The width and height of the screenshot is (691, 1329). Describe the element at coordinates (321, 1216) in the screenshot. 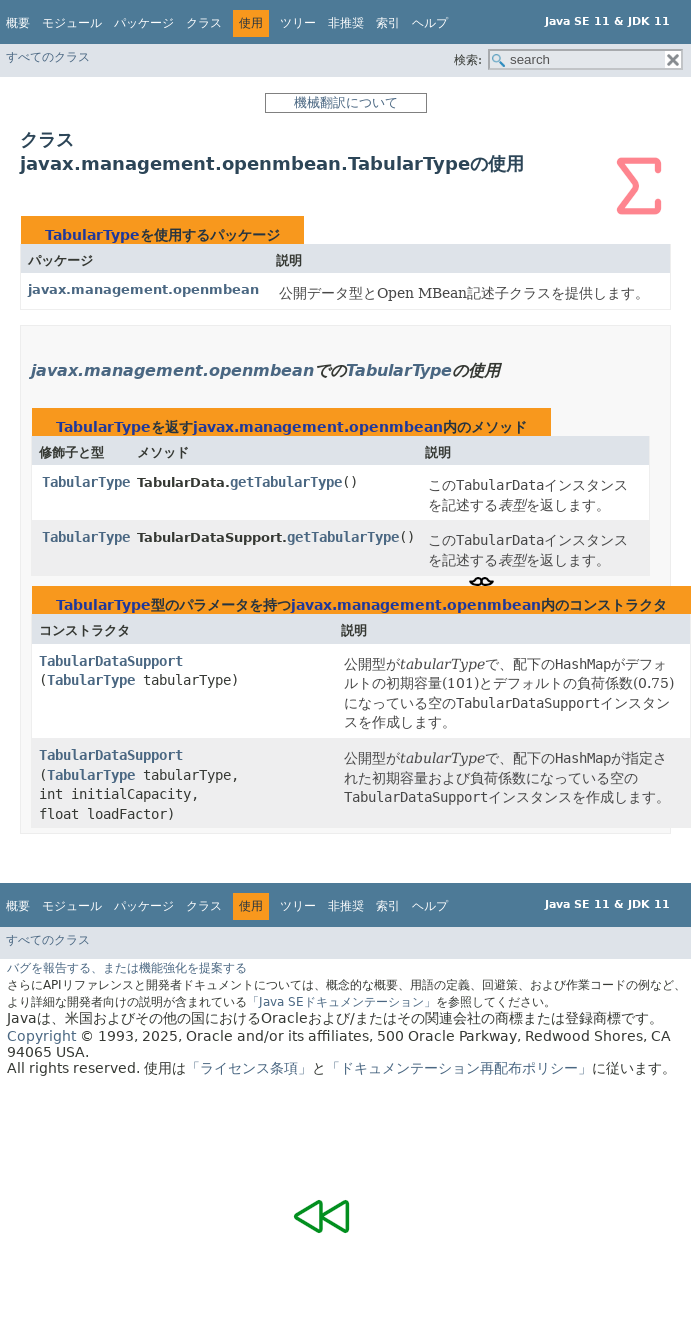

I see `skip to previous track` at that location.